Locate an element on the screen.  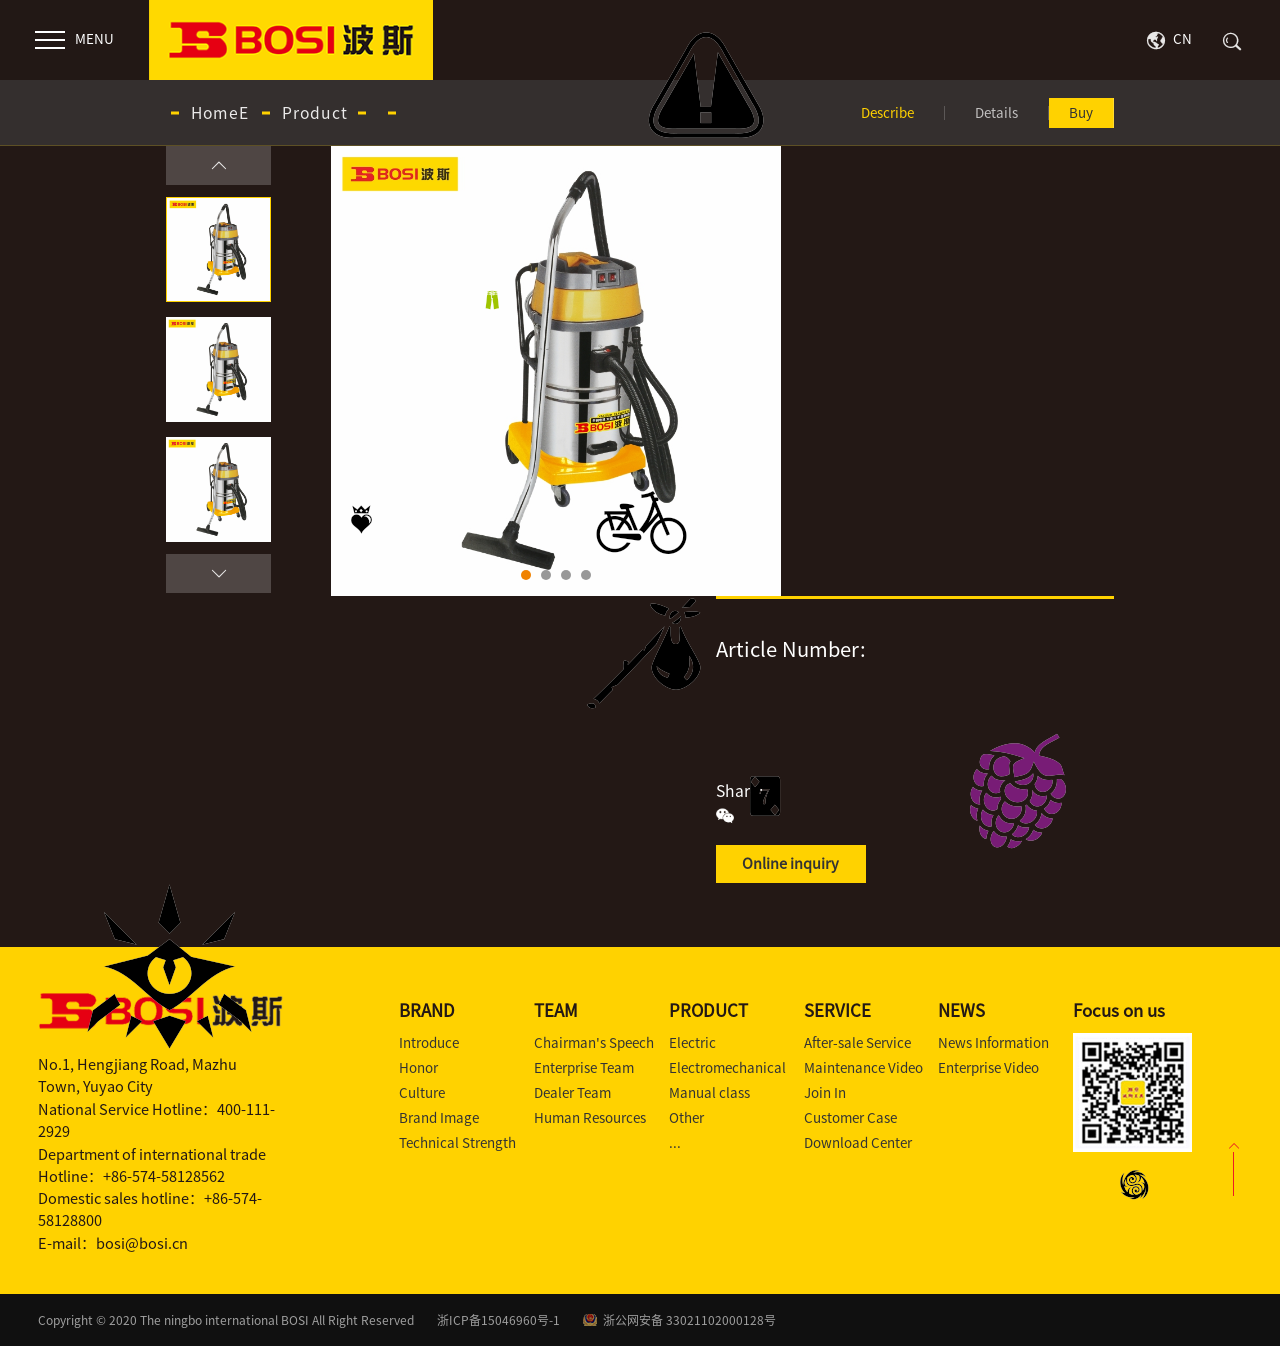
indicates raspberry flavor or ingredient is located at coordinates (1018, 791).